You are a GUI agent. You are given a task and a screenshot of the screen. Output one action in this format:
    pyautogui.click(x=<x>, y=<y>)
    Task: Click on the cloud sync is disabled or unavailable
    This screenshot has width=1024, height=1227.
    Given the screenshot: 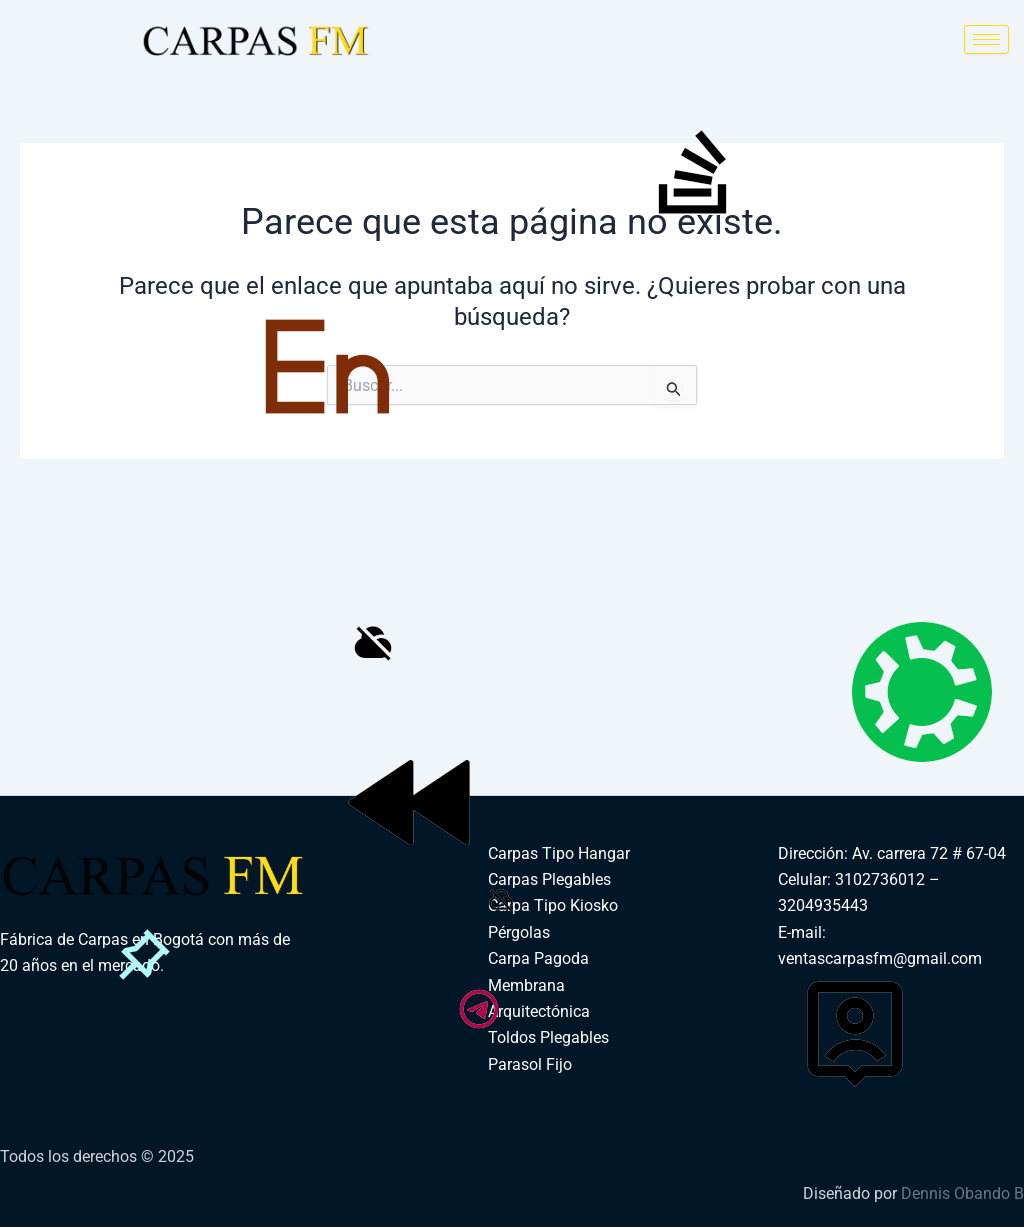 What is the action you would take?
    pyautogui.click(x=373, y=643)
    